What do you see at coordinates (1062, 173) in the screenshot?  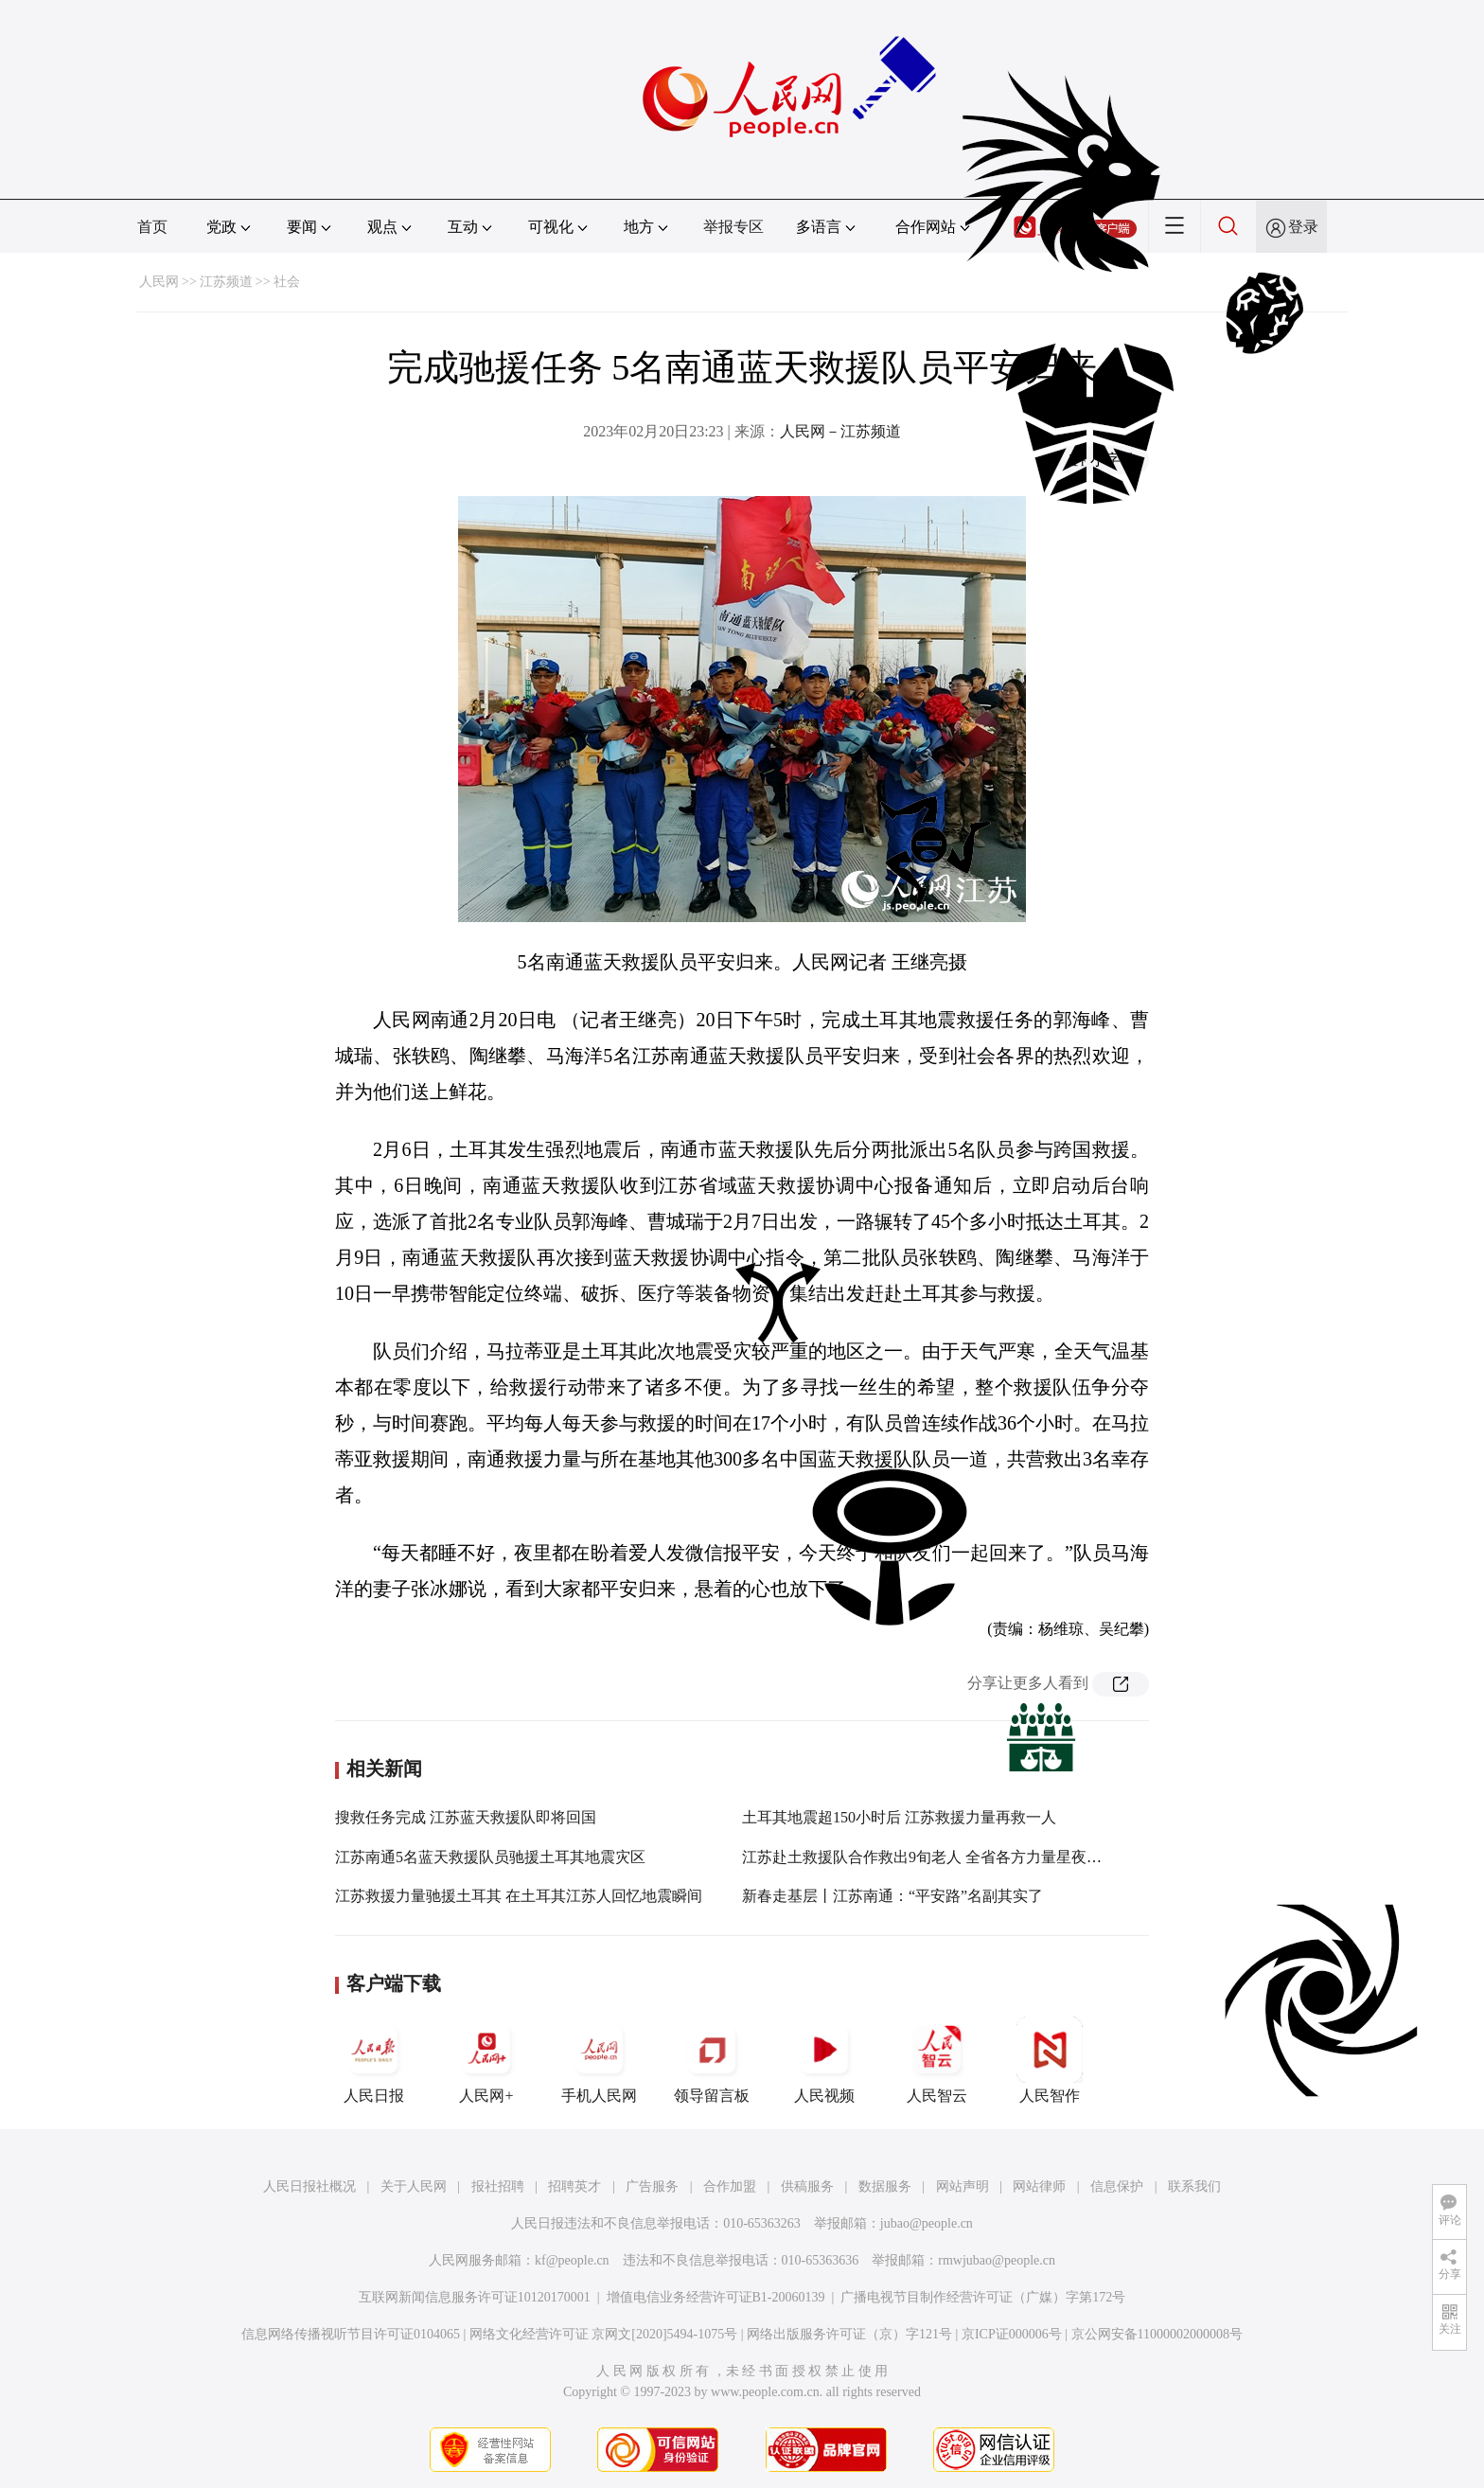 I see `porcupine character or creature in a game` at bounding box center [1062, 173].